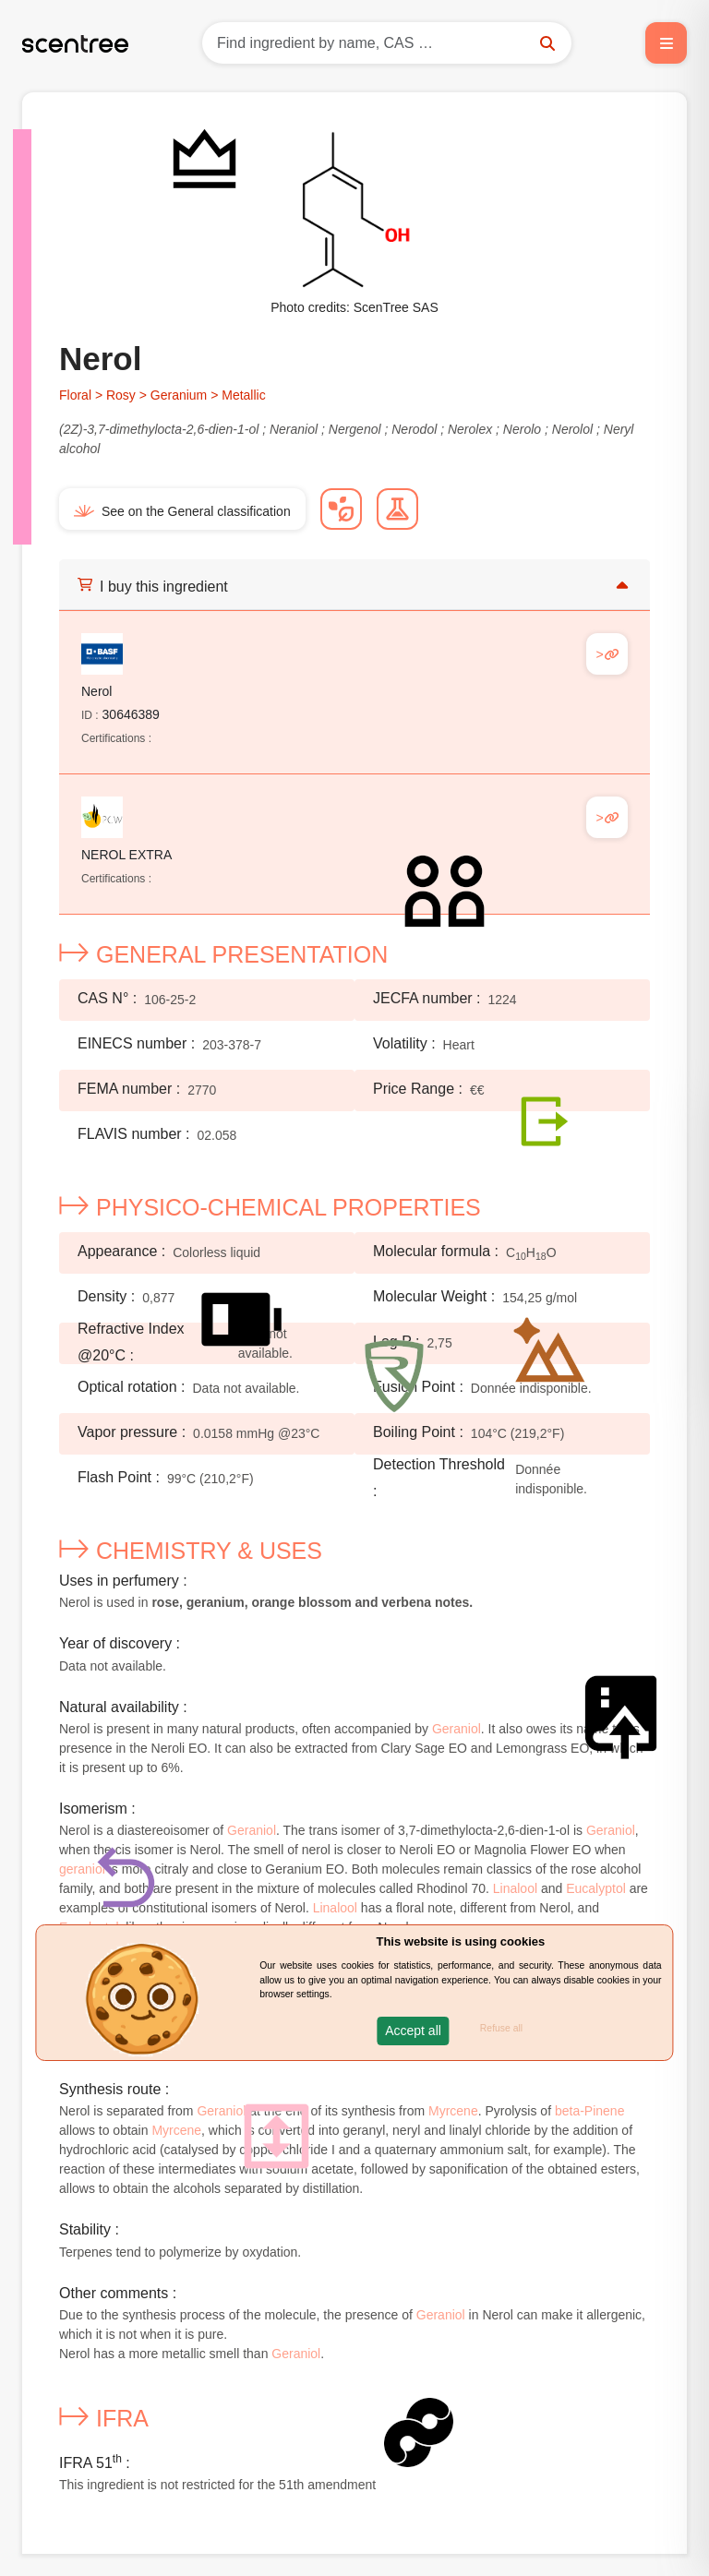 This screenshot has height=2576, width=709. What do you see at coordinates (548, 1352) in the screenshot?
I see `generate AI-enhanced landscape images` at bounding box center [548, 1352].